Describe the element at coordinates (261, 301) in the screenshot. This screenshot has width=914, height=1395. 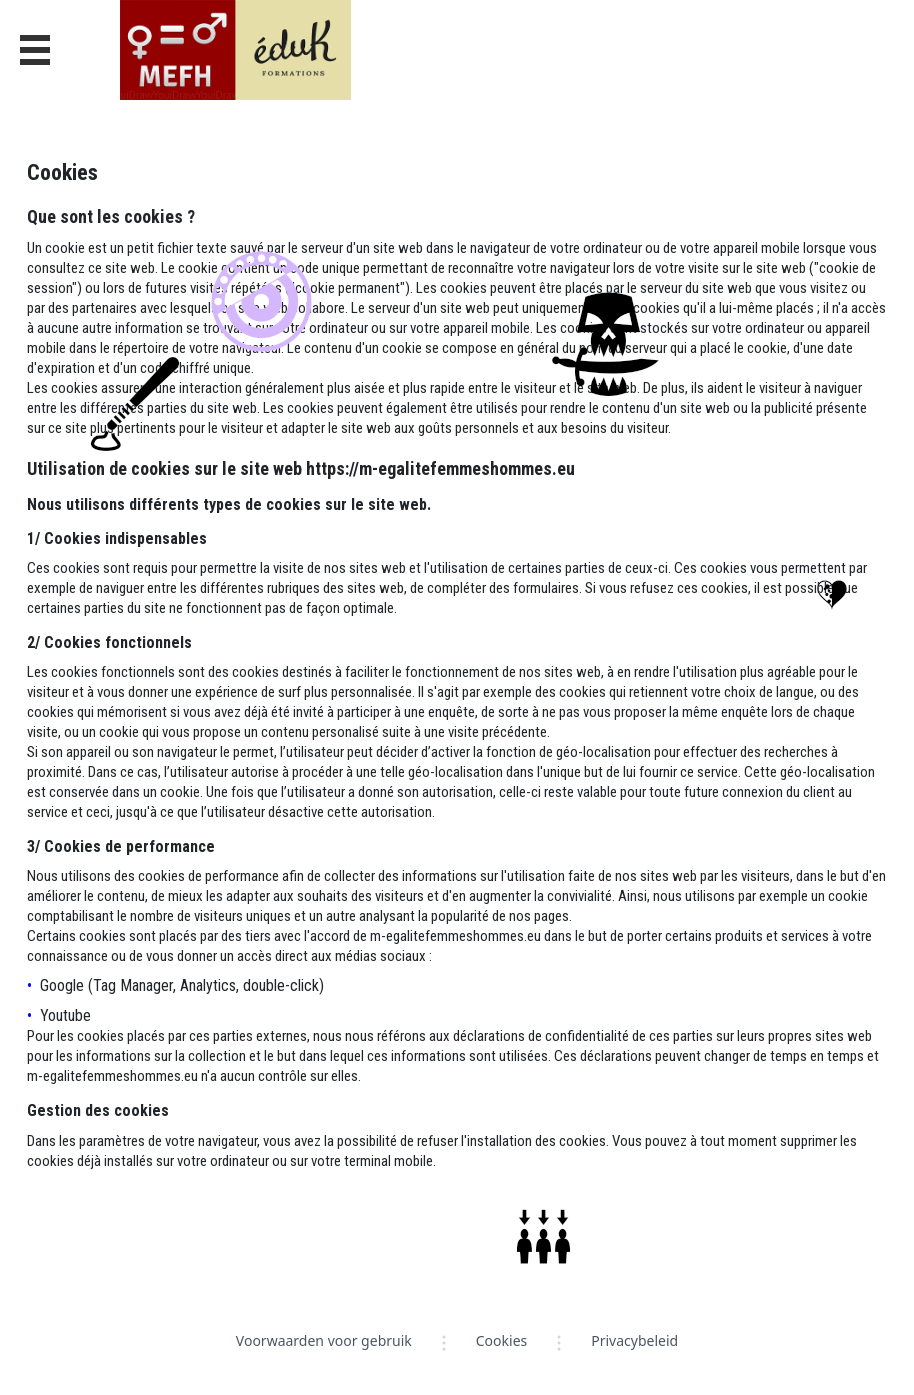
I see `abstract game ability or skill icon` at that location.